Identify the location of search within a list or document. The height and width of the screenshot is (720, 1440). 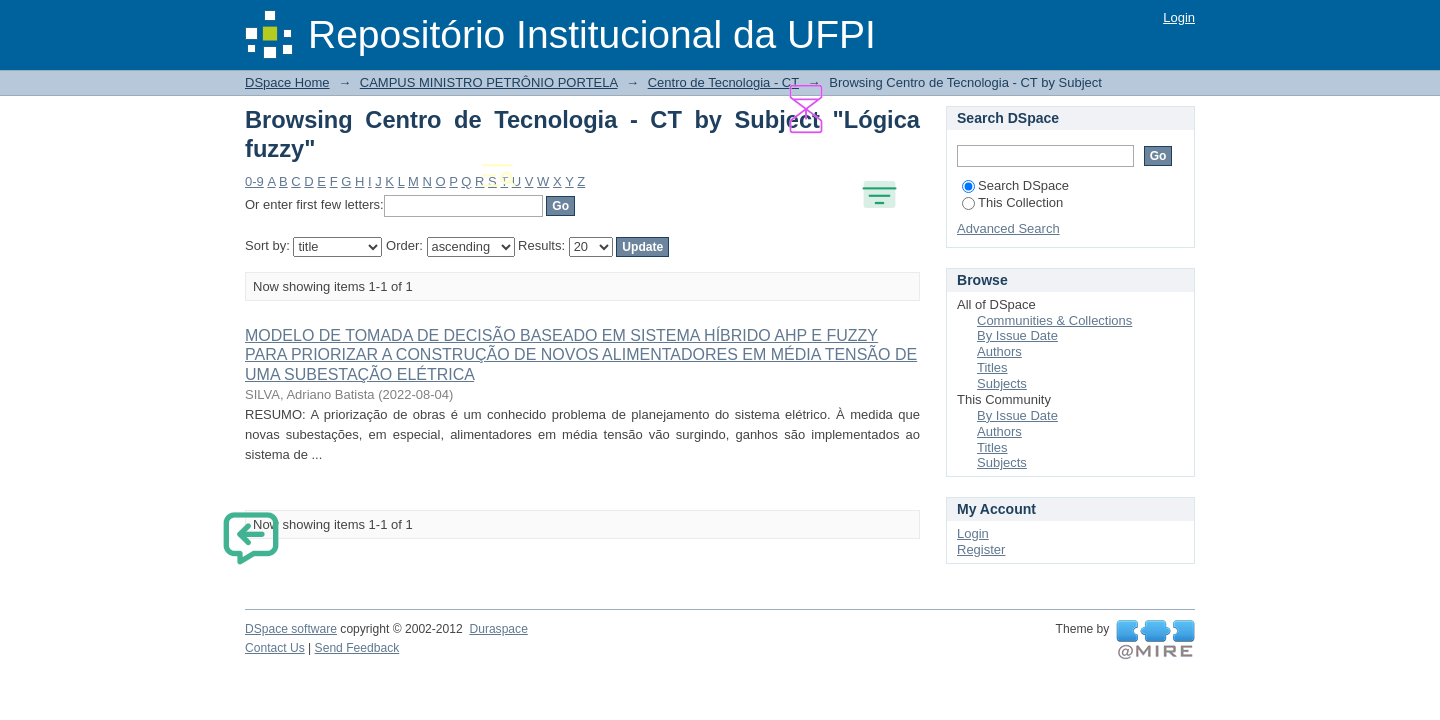
(497, 175).